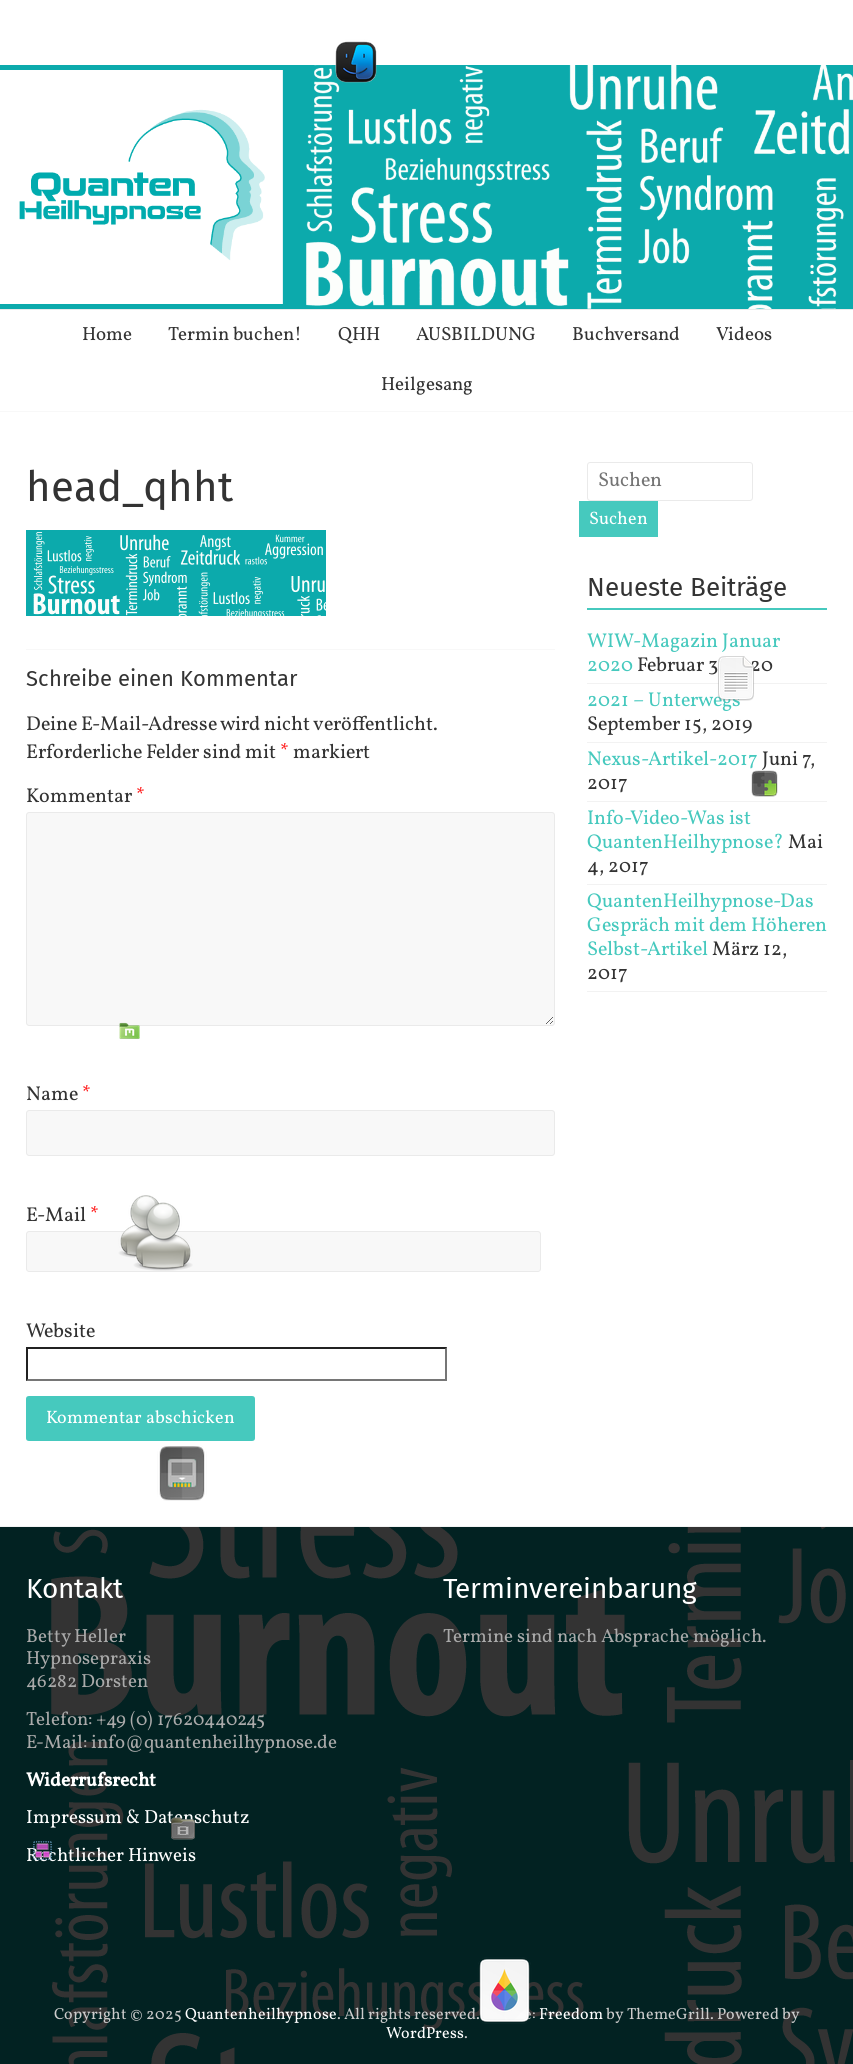 Image resolution: width=853 pixels, height=2064 pixels. I want to click on an ICC color profile file, so click(504, 1990).